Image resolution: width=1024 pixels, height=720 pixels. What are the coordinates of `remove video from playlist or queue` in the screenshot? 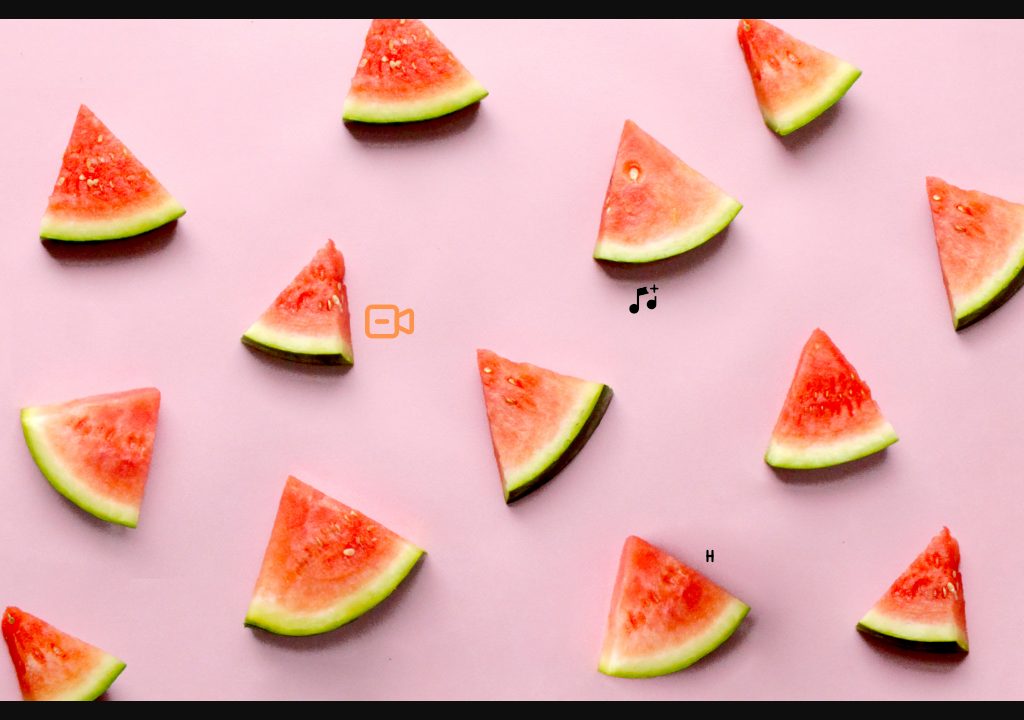 It's located at (389, 321).